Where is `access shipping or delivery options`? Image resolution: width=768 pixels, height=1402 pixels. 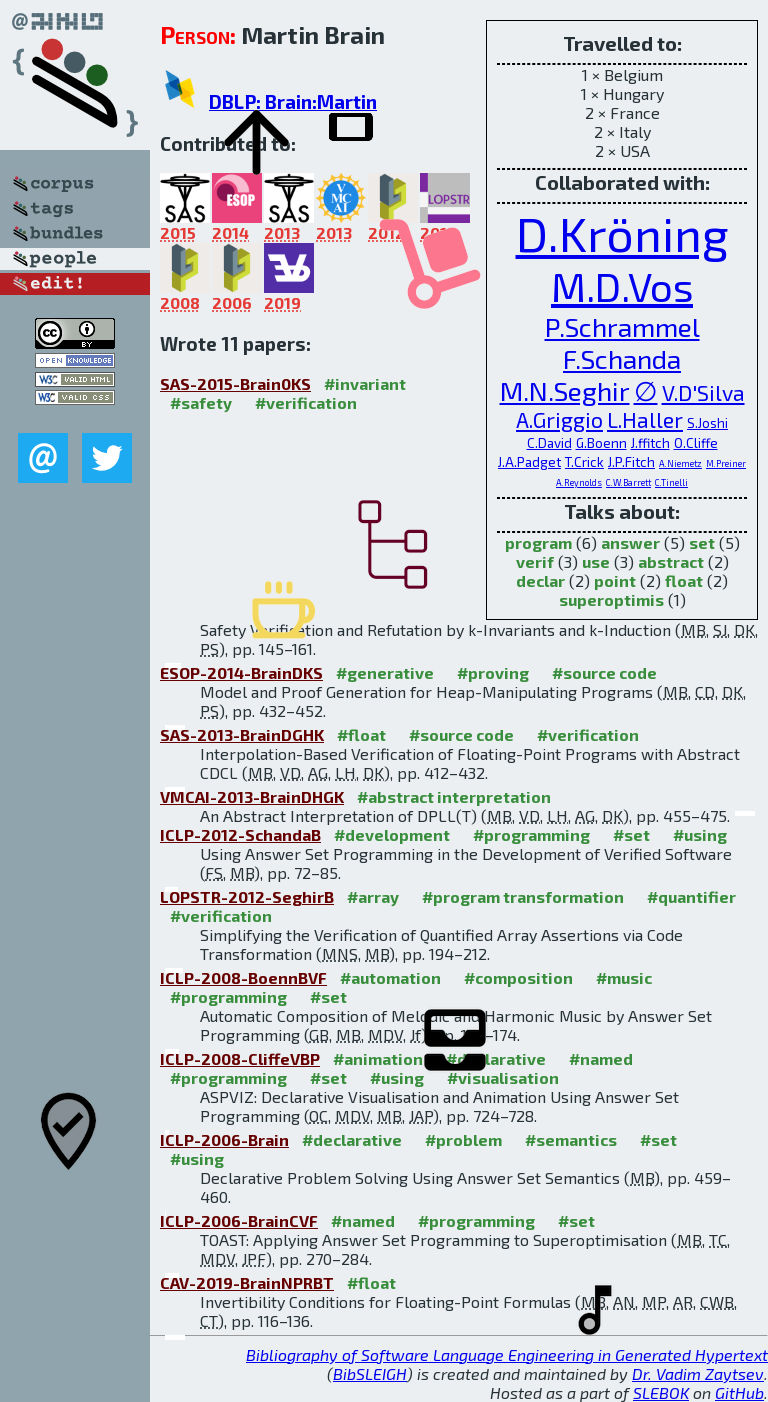 access shipping or delivery options is located at coordinates (430, 264).